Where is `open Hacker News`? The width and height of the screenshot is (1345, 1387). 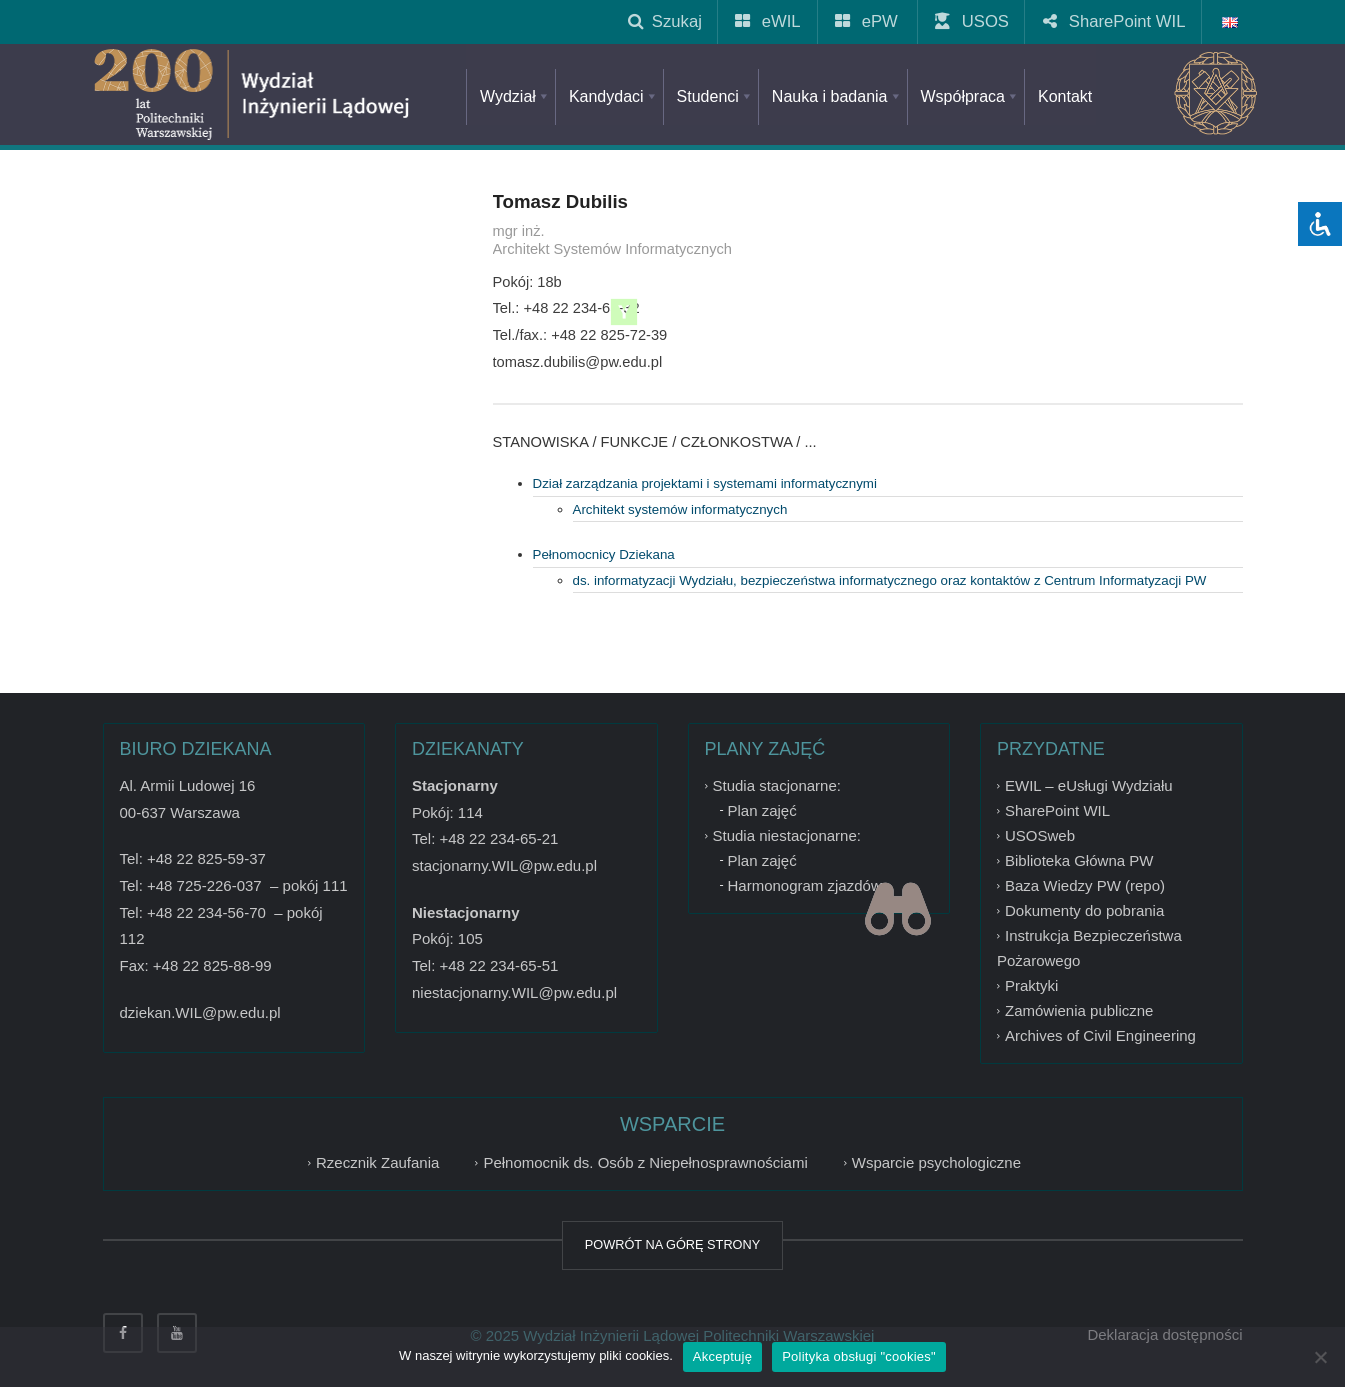 open Hacker News is located at coordinates (624, 312).